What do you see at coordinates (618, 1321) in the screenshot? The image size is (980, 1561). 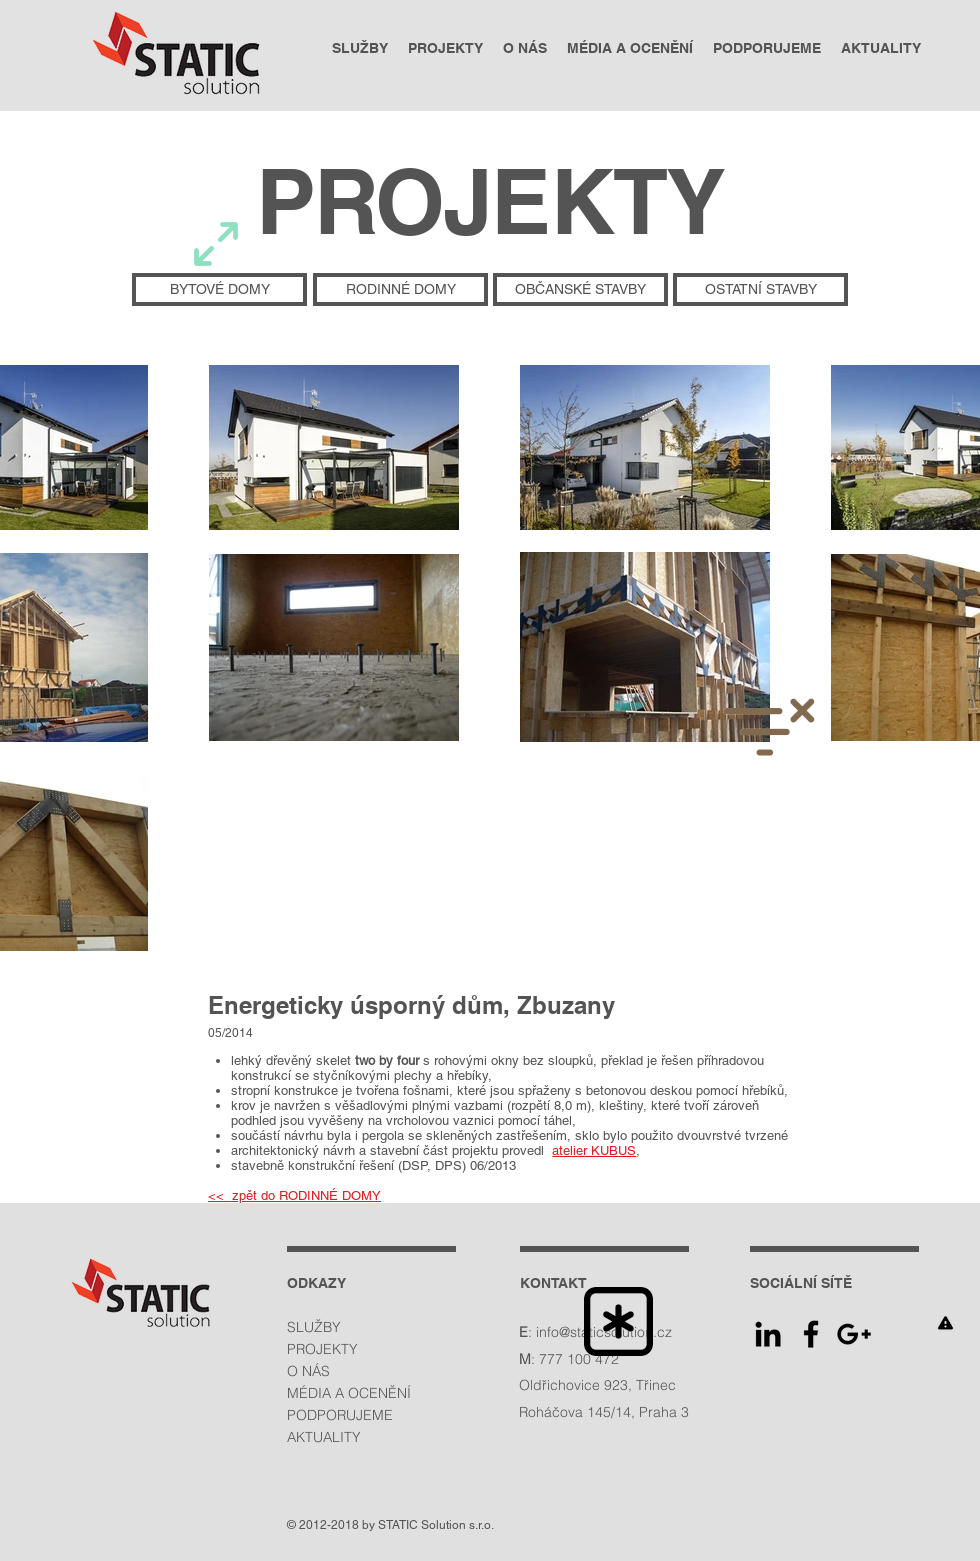 I see `access API keys or secrets` at bounding box center [618, 1321].